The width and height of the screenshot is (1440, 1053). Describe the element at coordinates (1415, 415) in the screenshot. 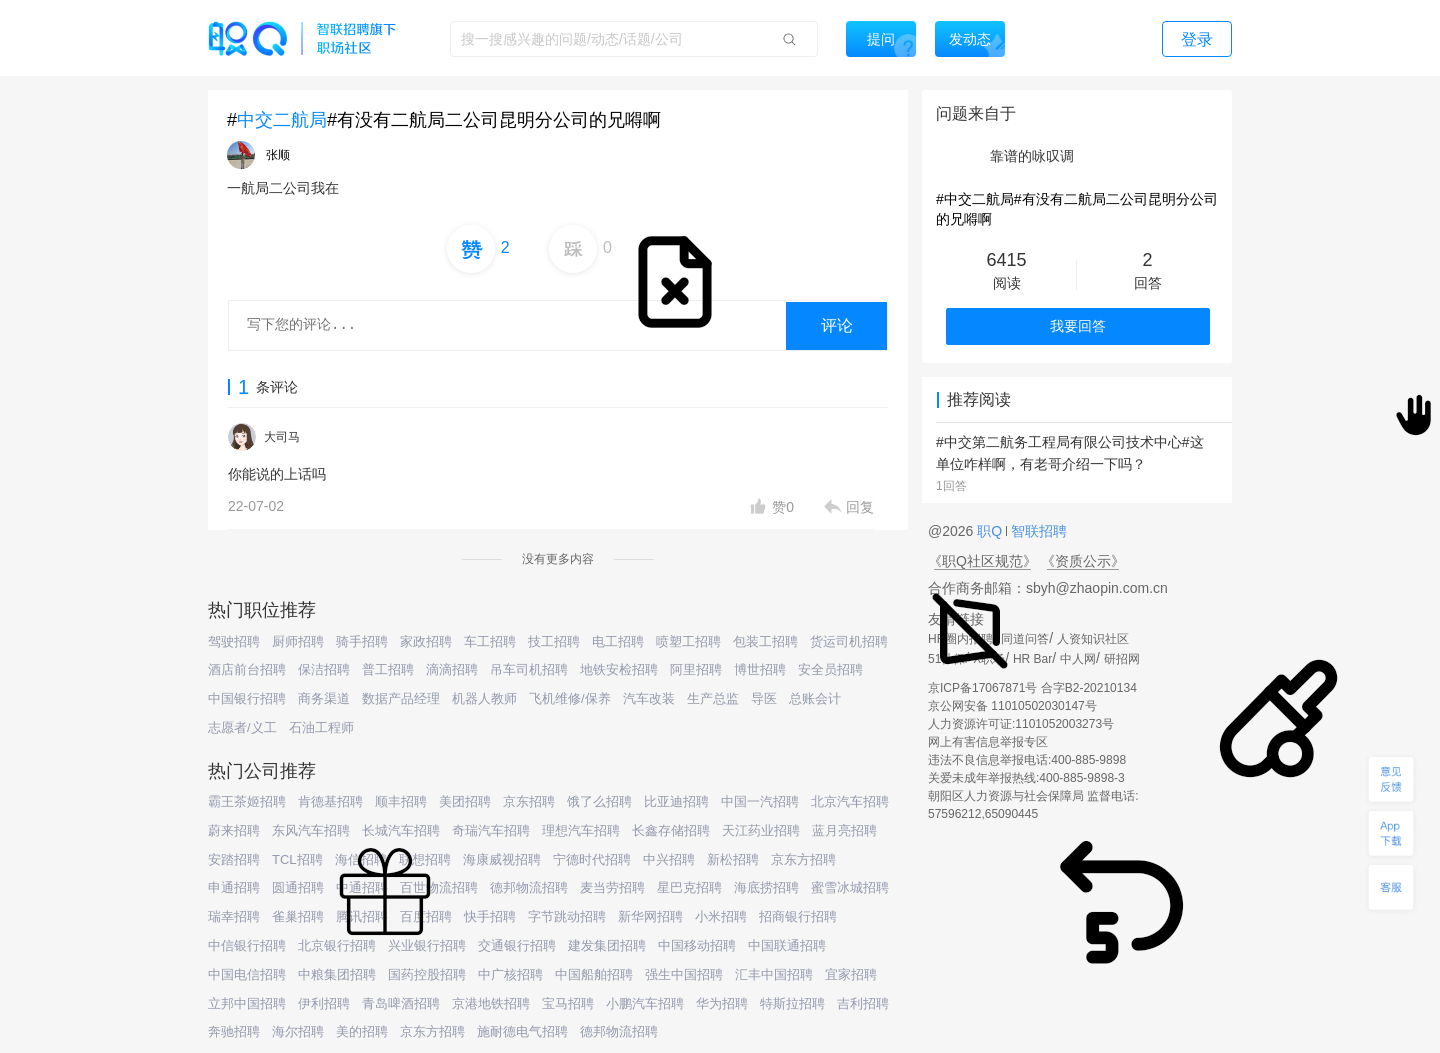

I see `stop or pause an action` at that location.